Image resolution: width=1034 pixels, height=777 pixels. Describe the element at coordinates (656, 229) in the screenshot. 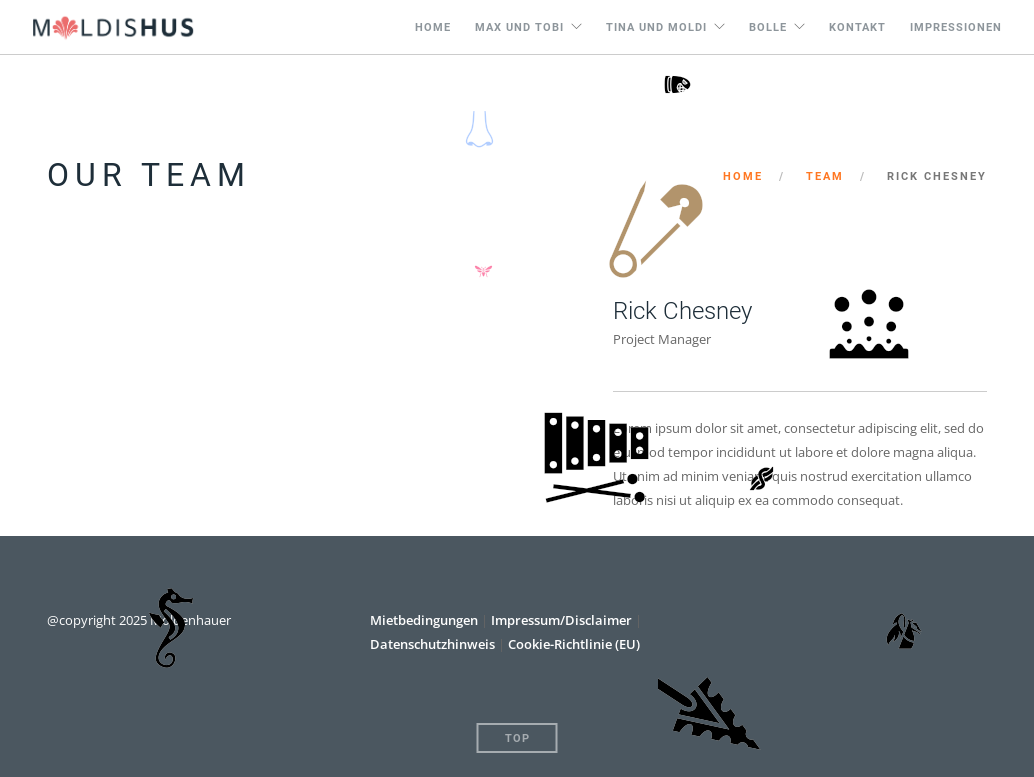

I see `safety pin tool or fastening option` at that location.